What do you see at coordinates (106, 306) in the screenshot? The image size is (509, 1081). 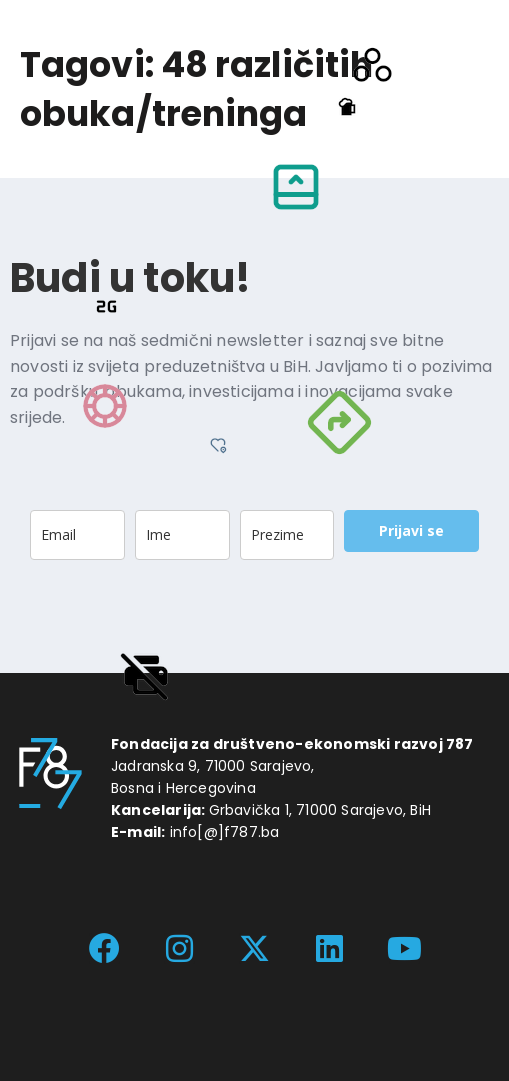 I see `indicates 2G cellular network connection` at bounding box center [106, 306].